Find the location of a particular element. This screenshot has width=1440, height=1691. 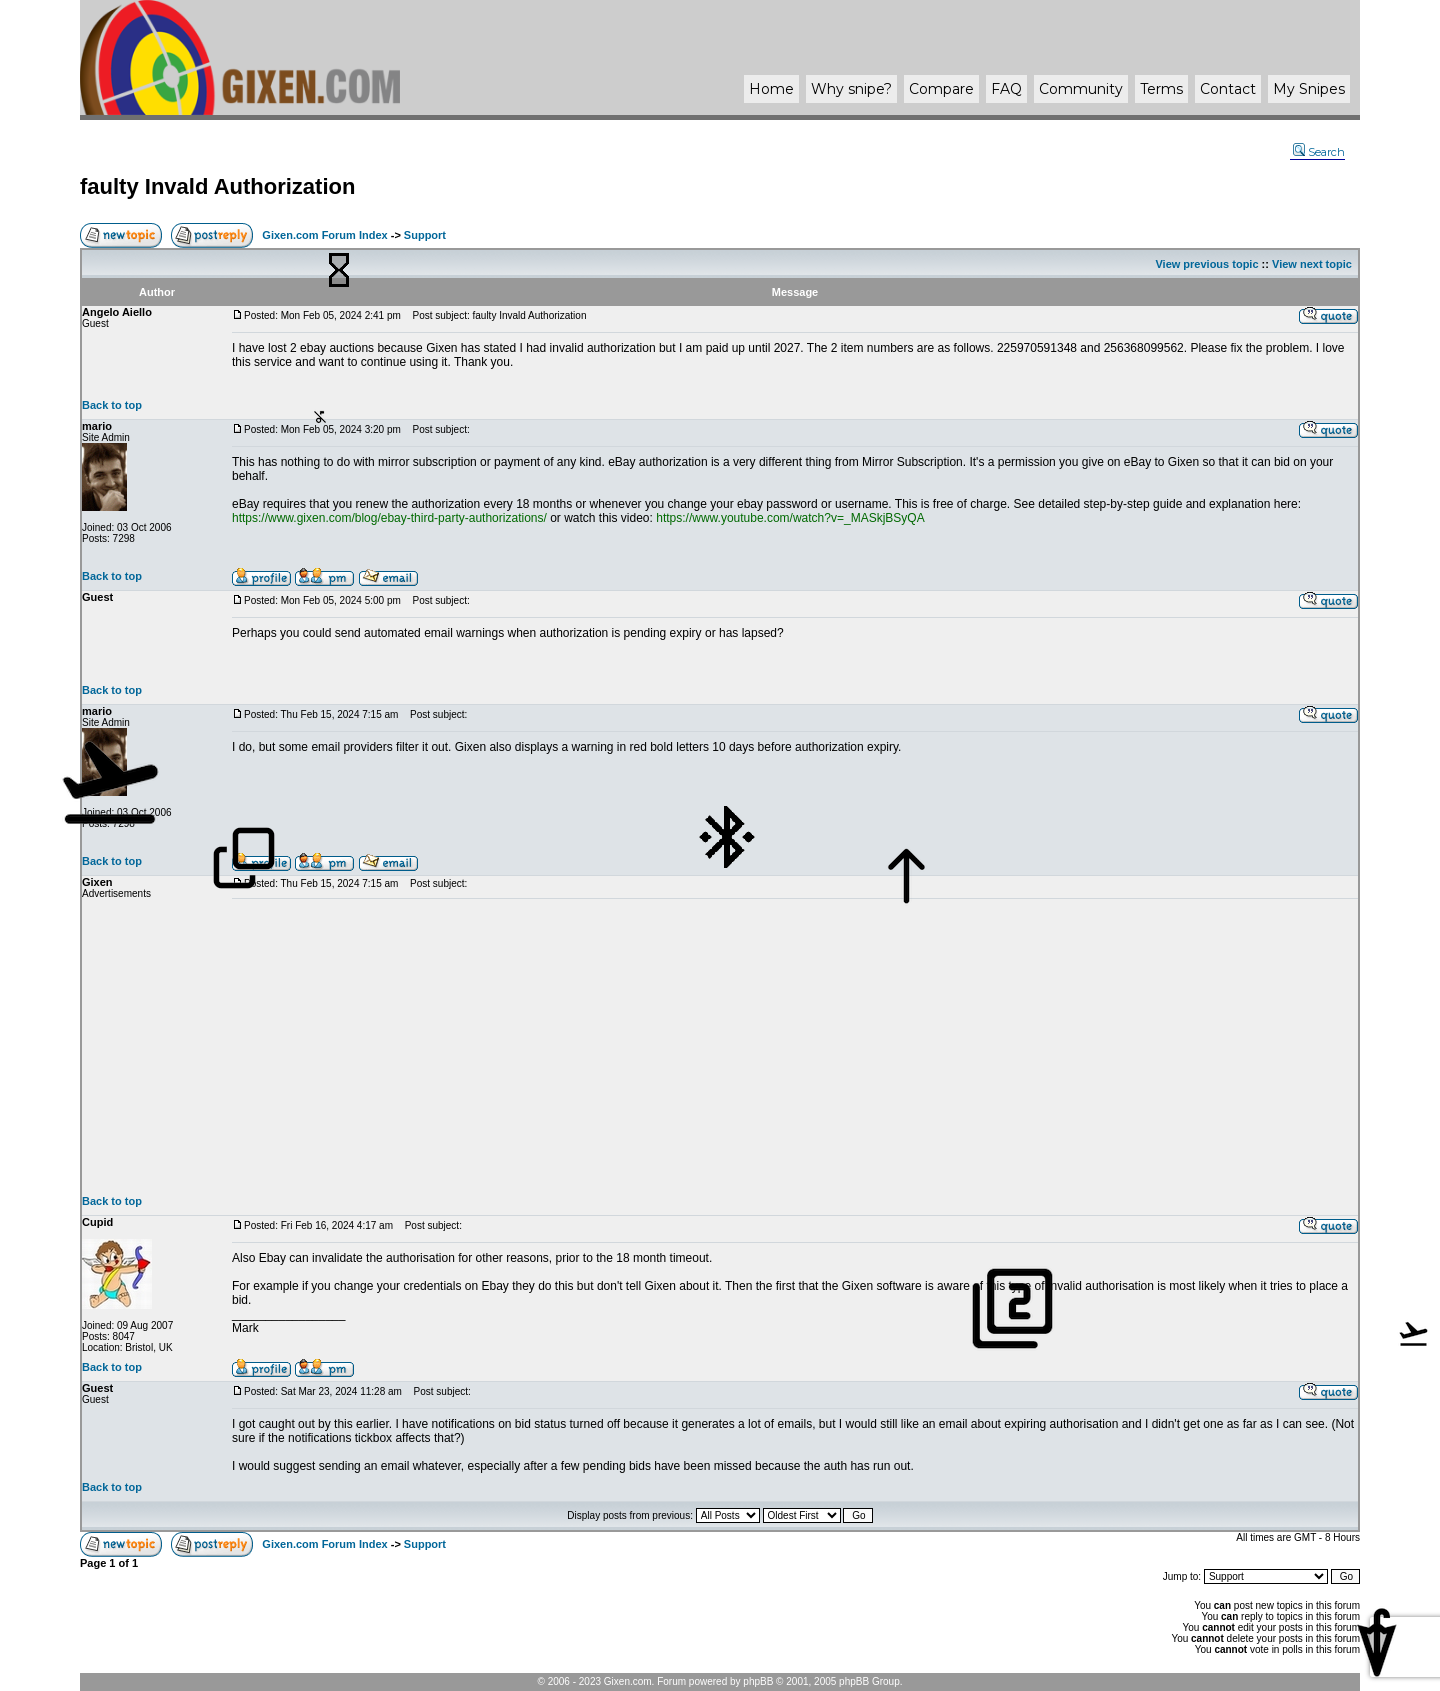

indicates 2 items selected or stacked is located at coordinates (1012, 1308).